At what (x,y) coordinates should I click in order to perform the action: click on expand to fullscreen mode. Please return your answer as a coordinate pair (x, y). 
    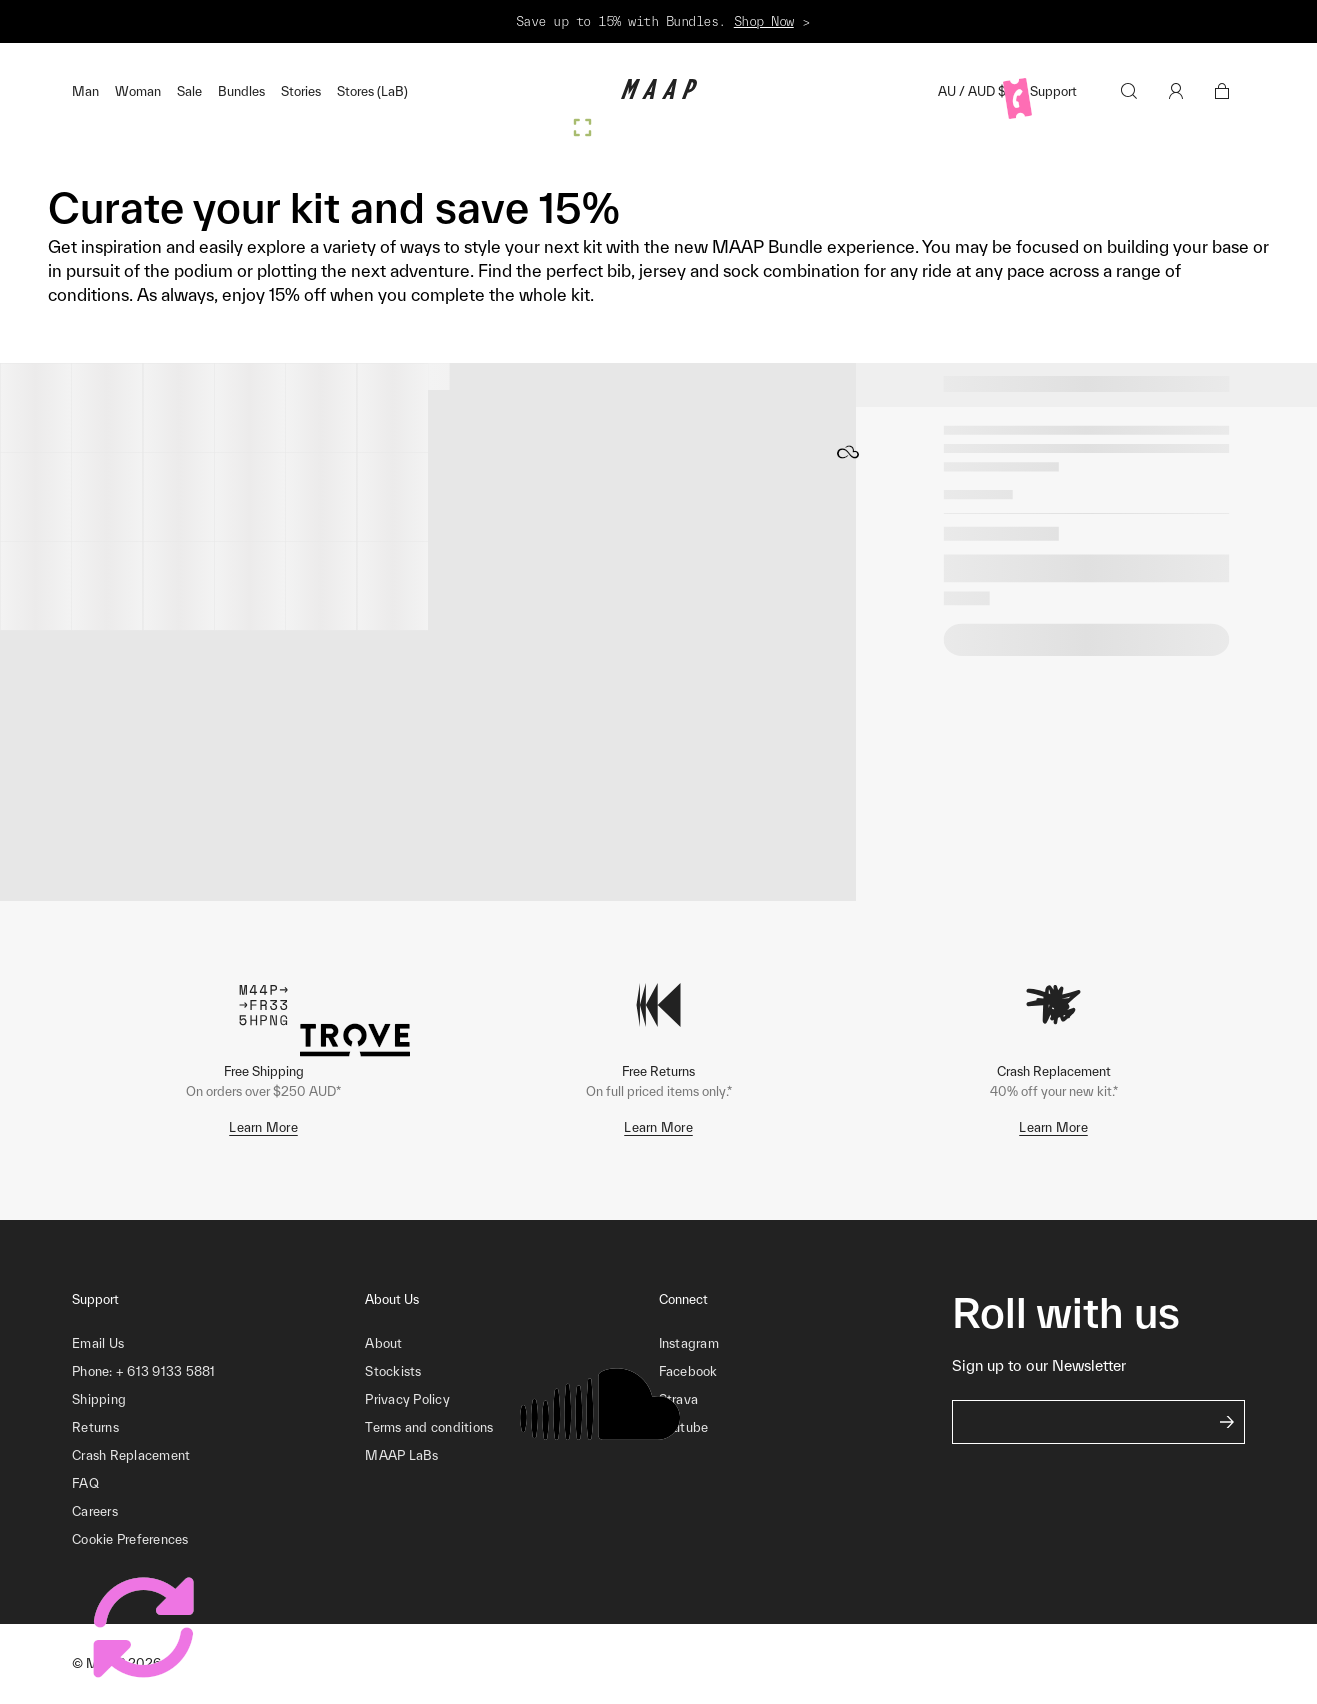
    Looking at the image, I should click on (582, 127).